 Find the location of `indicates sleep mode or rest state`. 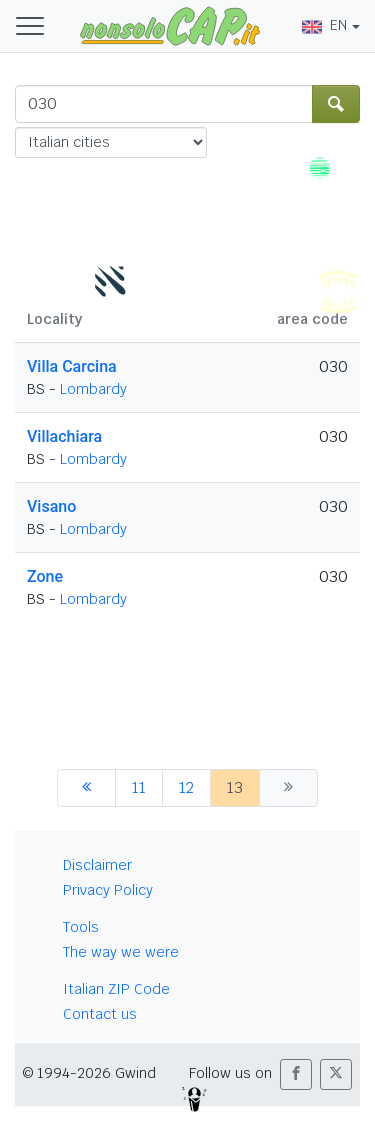

indicates sleep mode or rest state is located at coordinates (194, 1099).